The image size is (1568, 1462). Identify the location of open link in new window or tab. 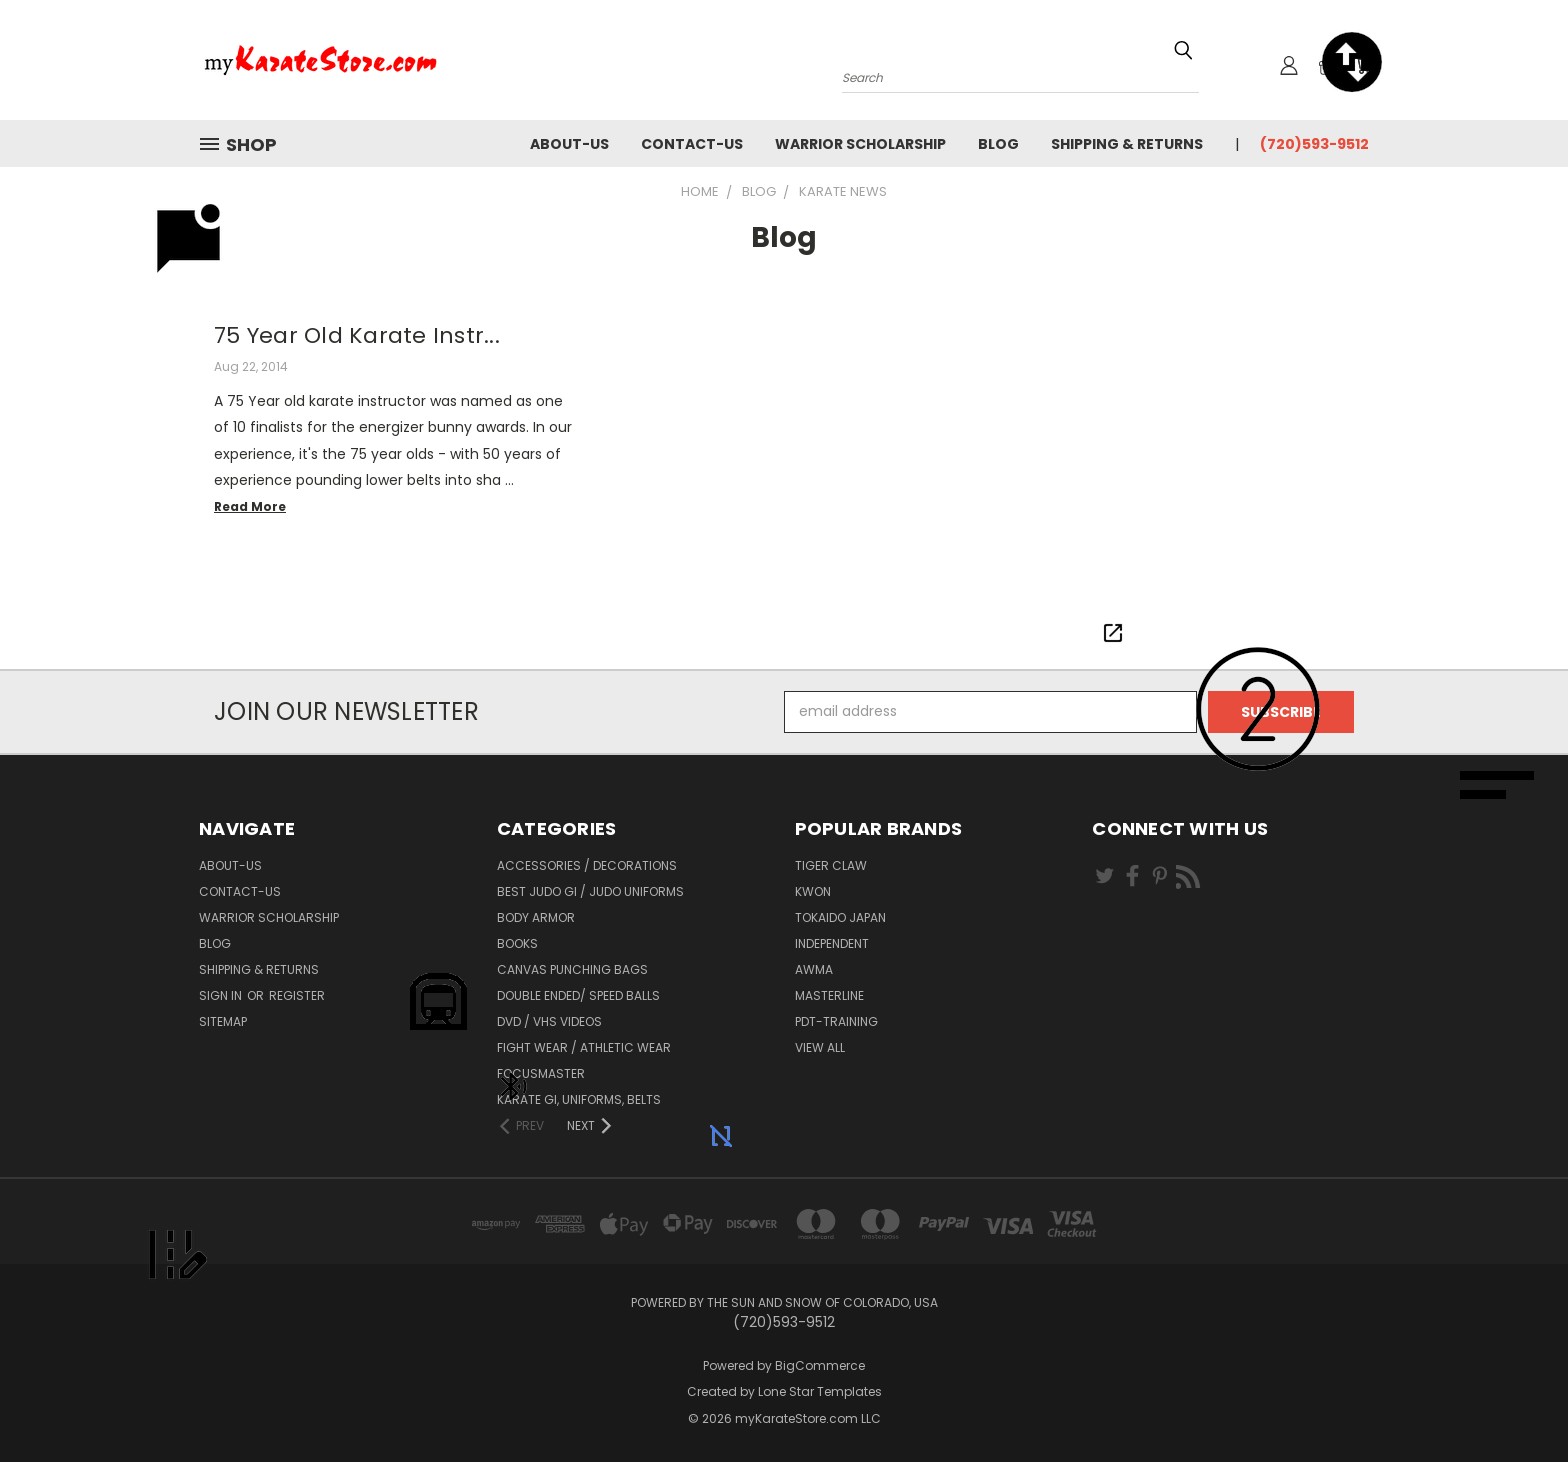
(1113, 633).